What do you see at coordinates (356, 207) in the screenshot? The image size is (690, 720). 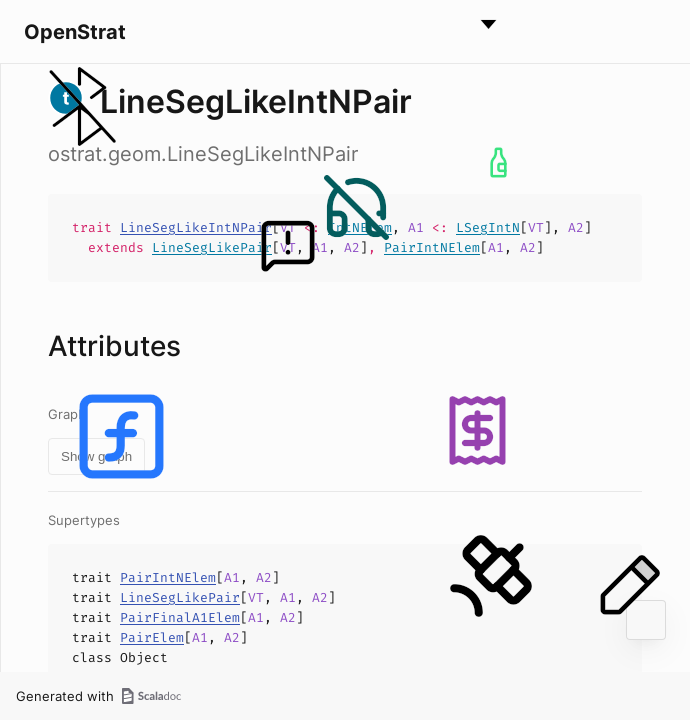 I see `mute or disable audio output` at bounding box center [356, 207].